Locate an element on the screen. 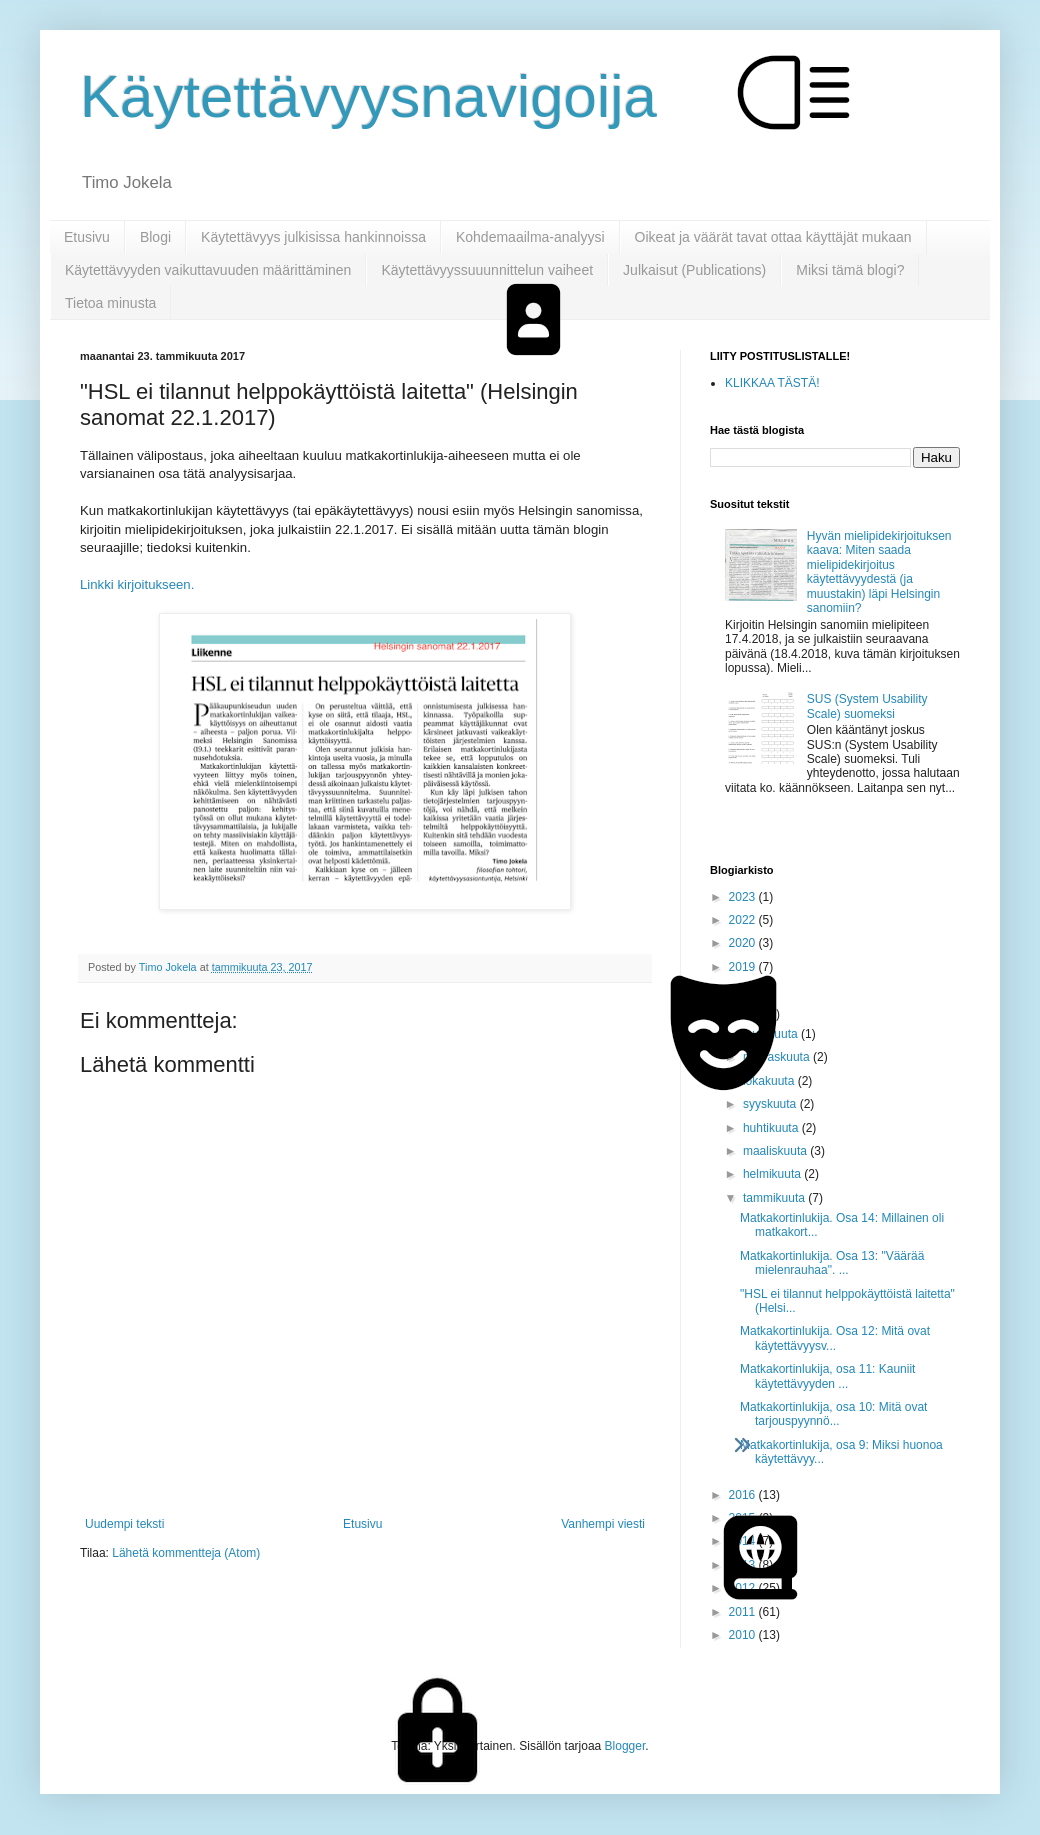  access world atlas or geography resources is located at coordinates (760, 1557).